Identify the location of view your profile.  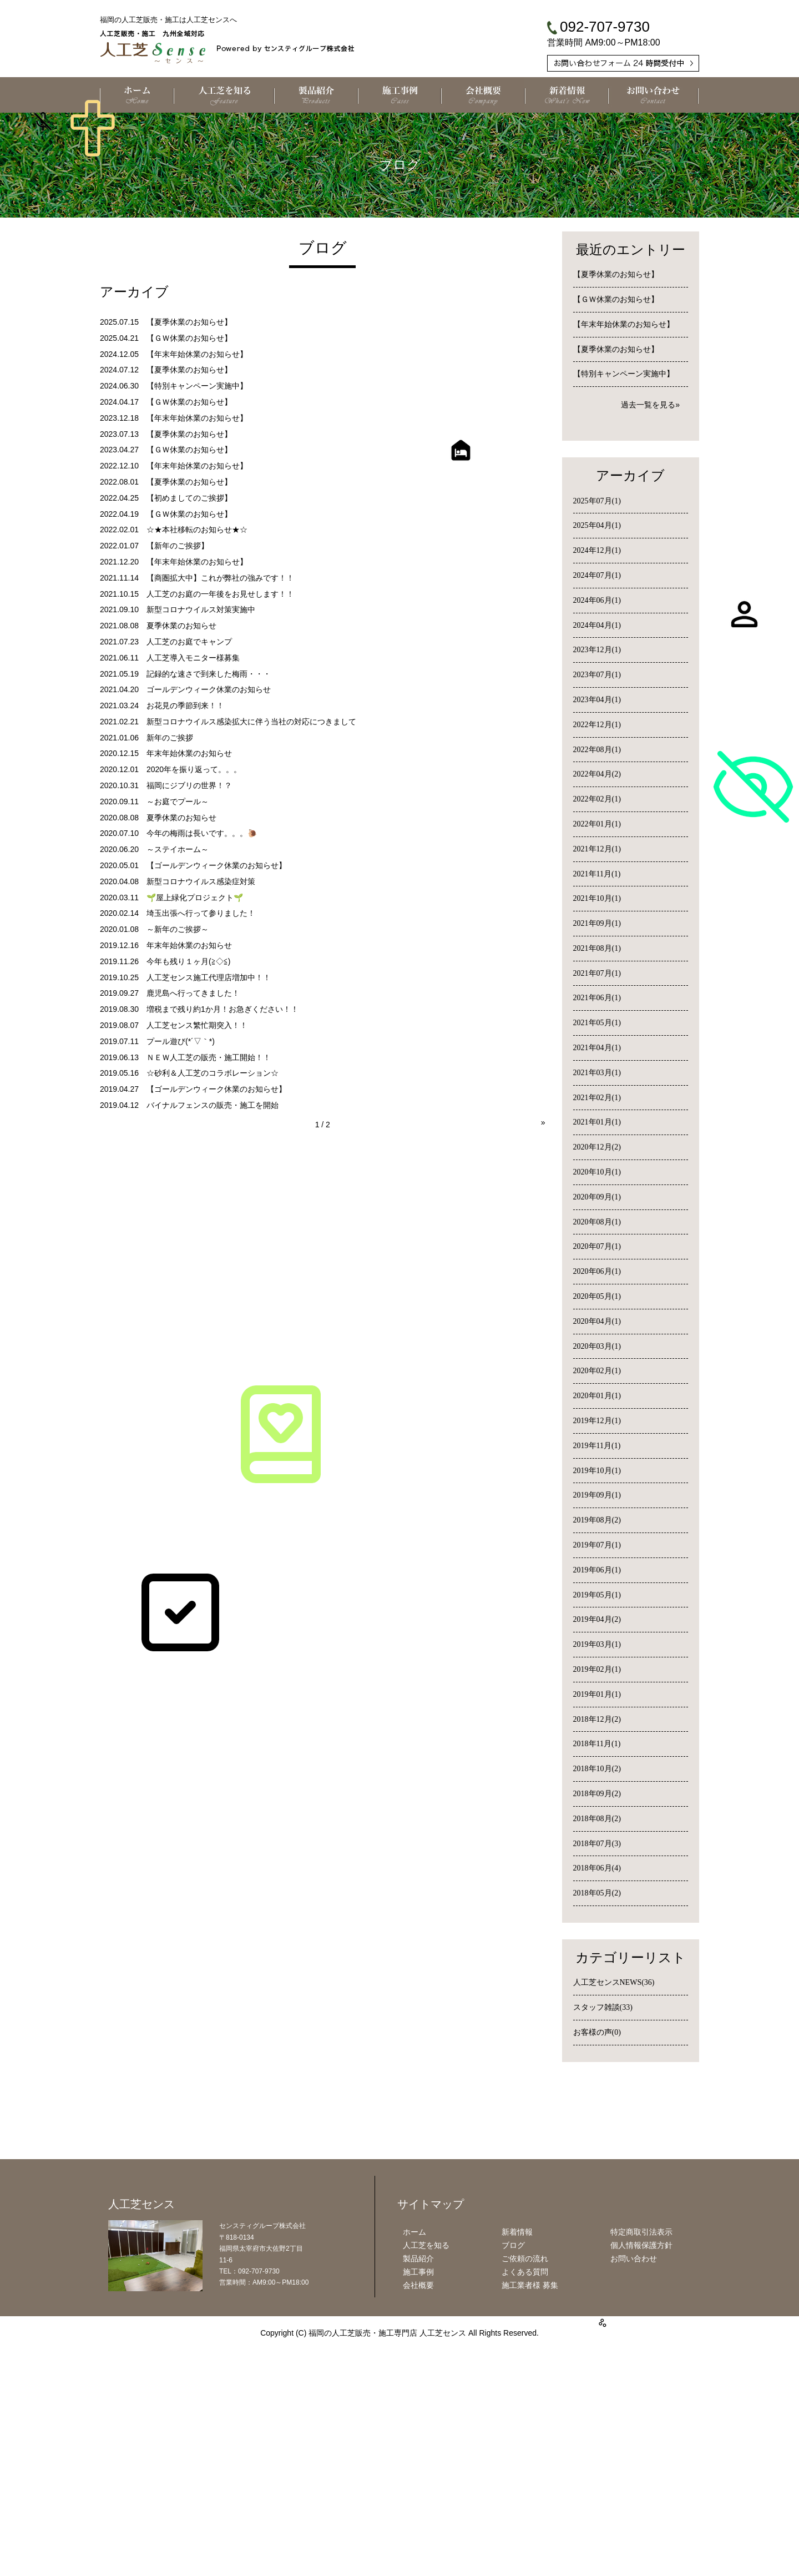
(744, 614).